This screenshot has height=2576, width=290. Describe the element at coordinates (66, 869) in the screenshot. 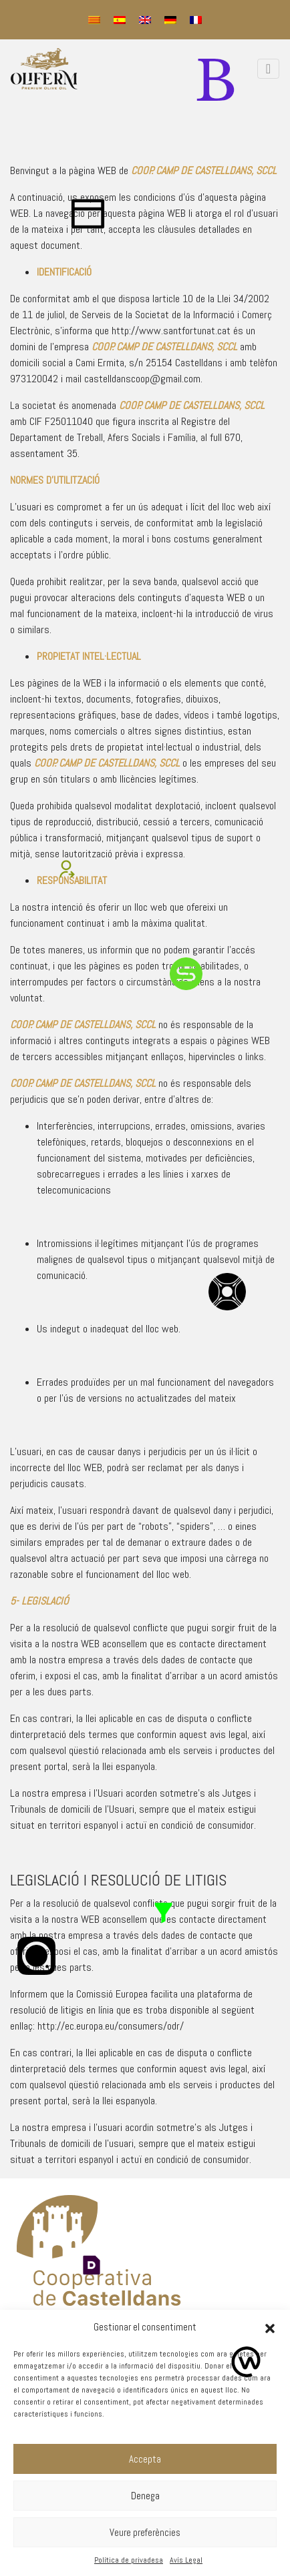

I see `share a user profile with others` at that location.